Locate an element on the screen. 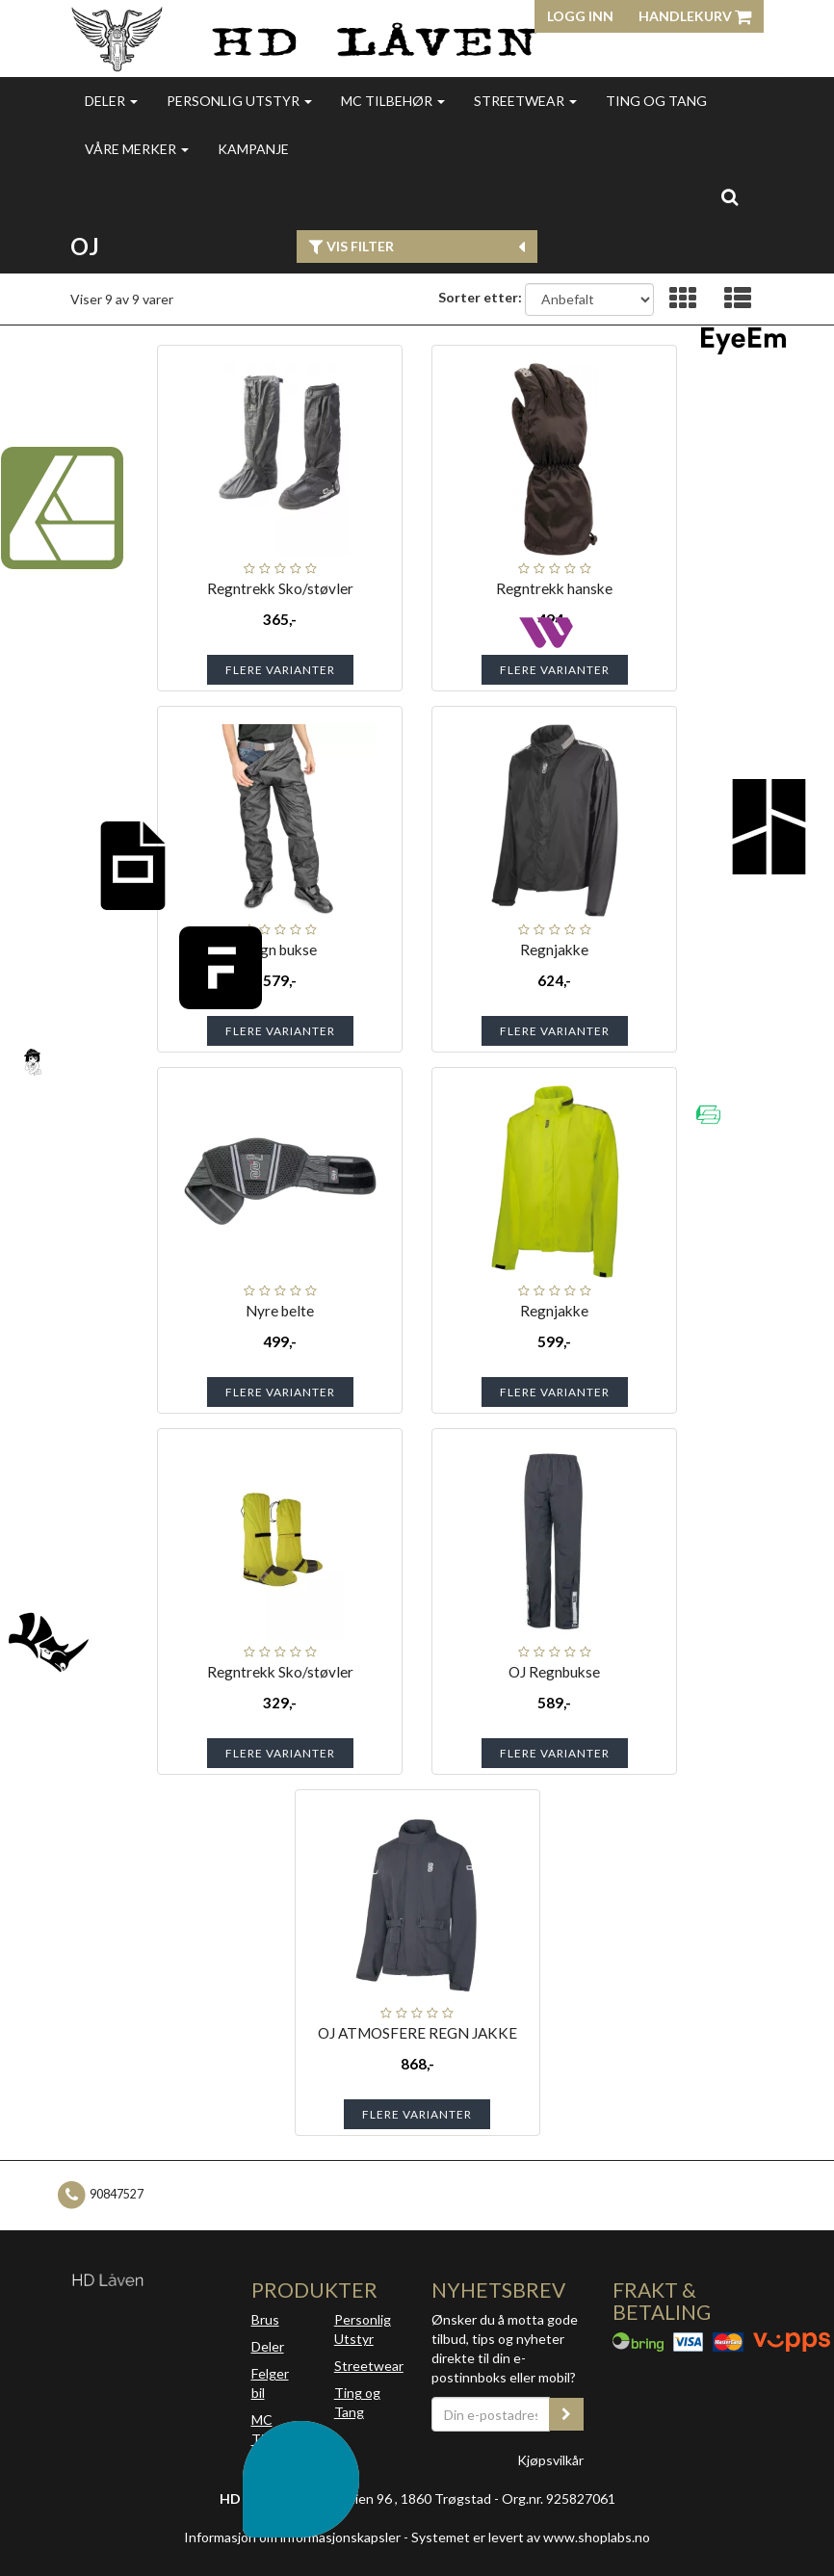 The height and width of the screenshot is (2576, 834). frappe framework logo is located at coordinates (221, 968).